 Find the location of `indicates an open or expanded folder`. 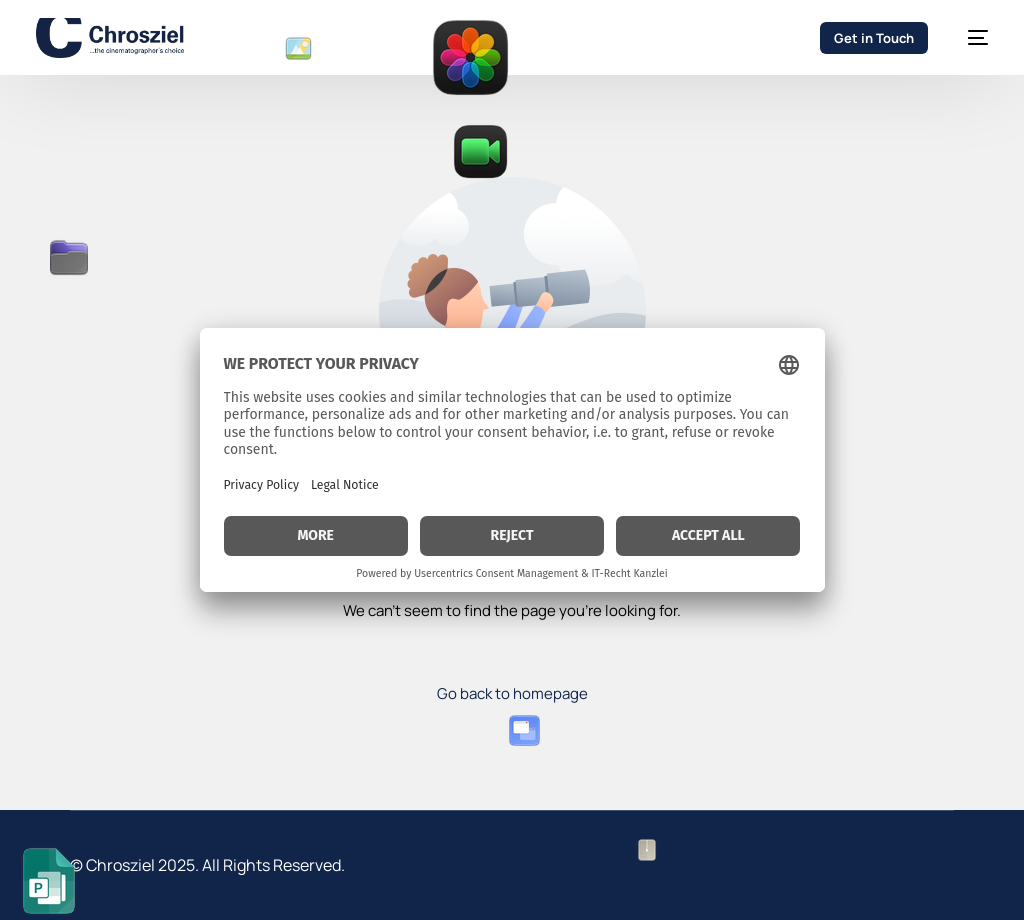

indicates an open or expanded folder is located at coordinates (69, 257).